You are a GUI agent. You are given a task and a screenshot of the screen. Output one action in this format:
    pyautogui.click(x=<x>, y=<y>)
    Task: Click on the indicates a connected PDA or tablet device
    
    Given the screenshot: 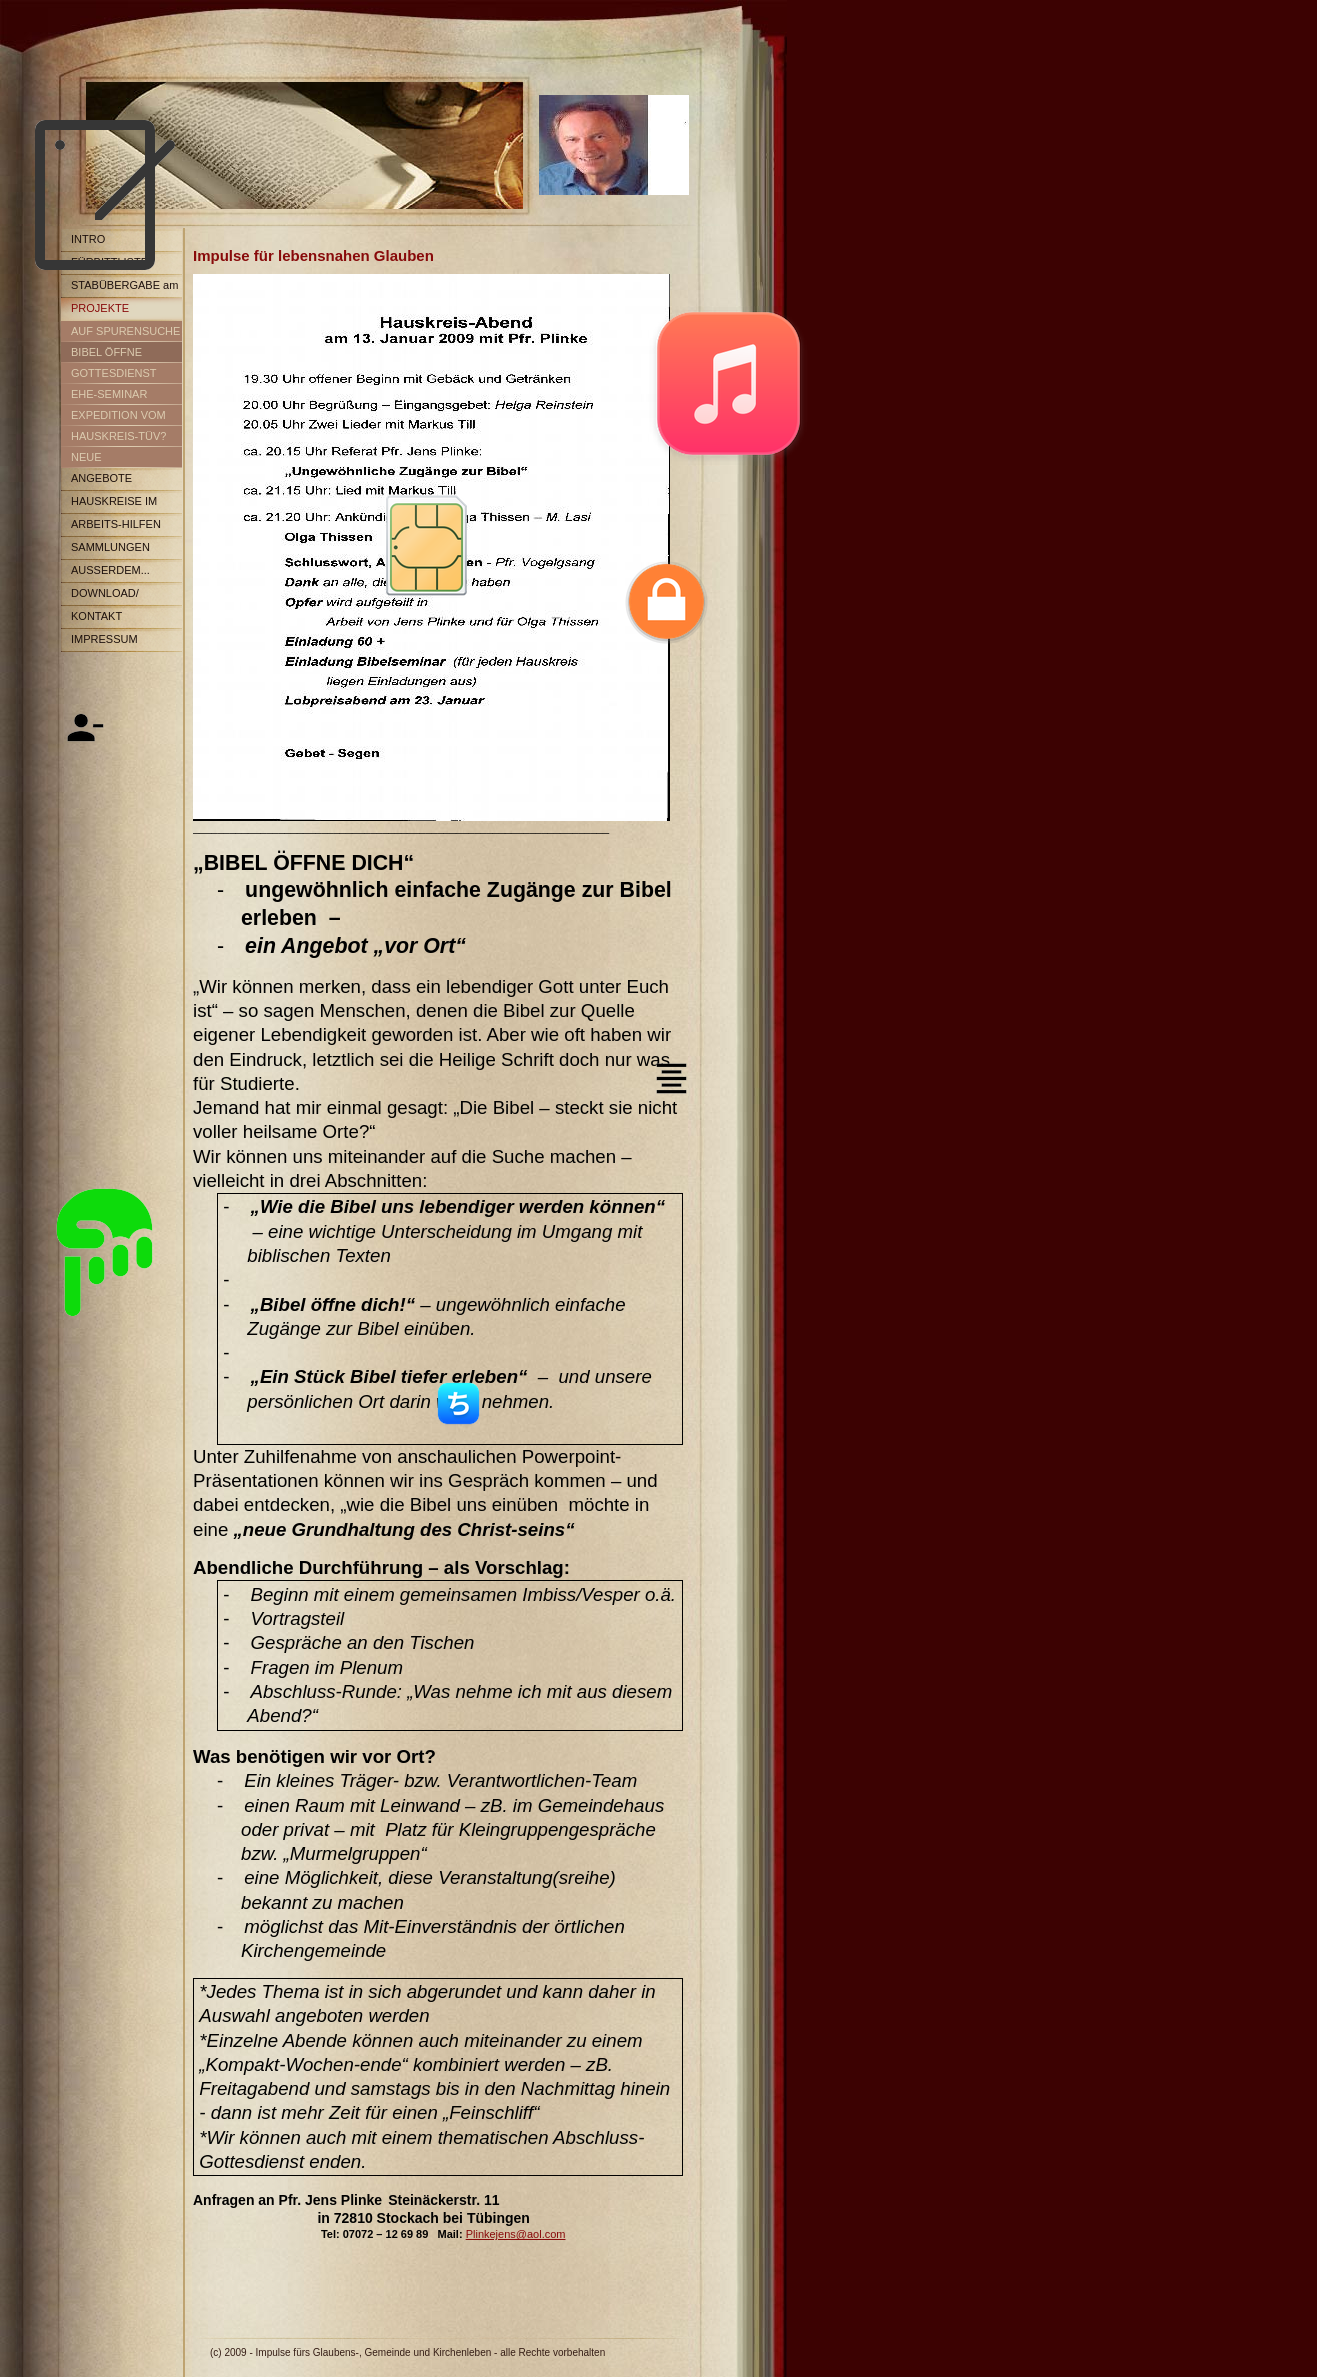 What is the action you would take?
    pyautogui.click(x=95, y=190)
    